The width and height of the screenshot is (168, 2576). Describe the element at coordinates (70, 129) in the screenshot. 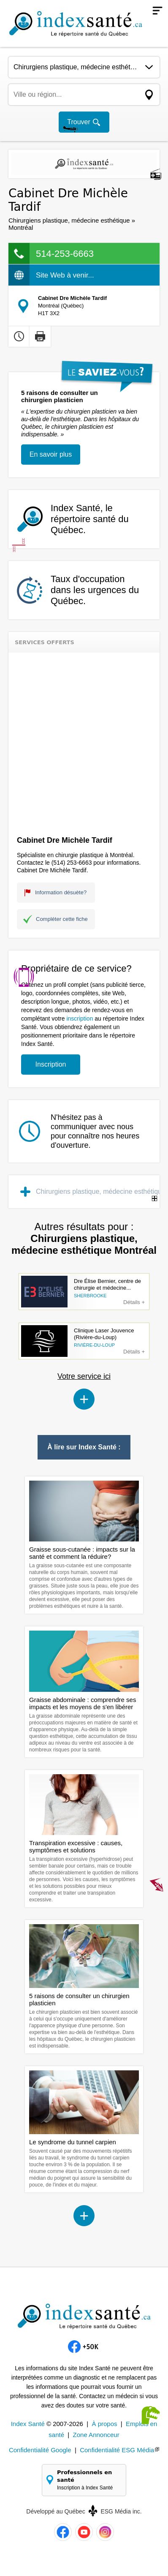

I see `enable airplane mode` at that location.